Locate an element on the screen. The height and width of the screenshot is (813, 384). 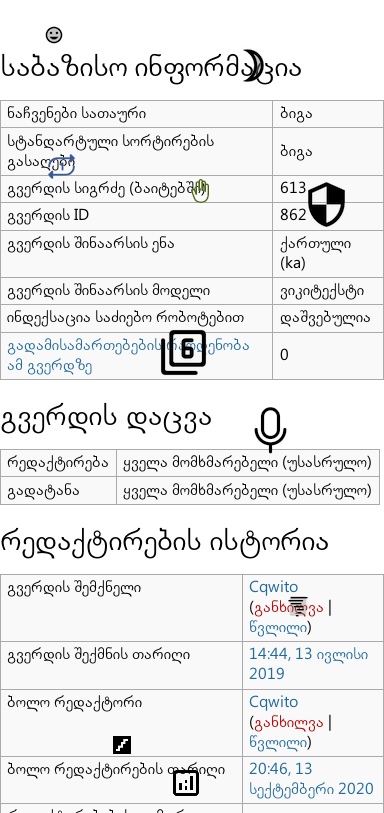
access security settings is located at coordinates (326, 204).